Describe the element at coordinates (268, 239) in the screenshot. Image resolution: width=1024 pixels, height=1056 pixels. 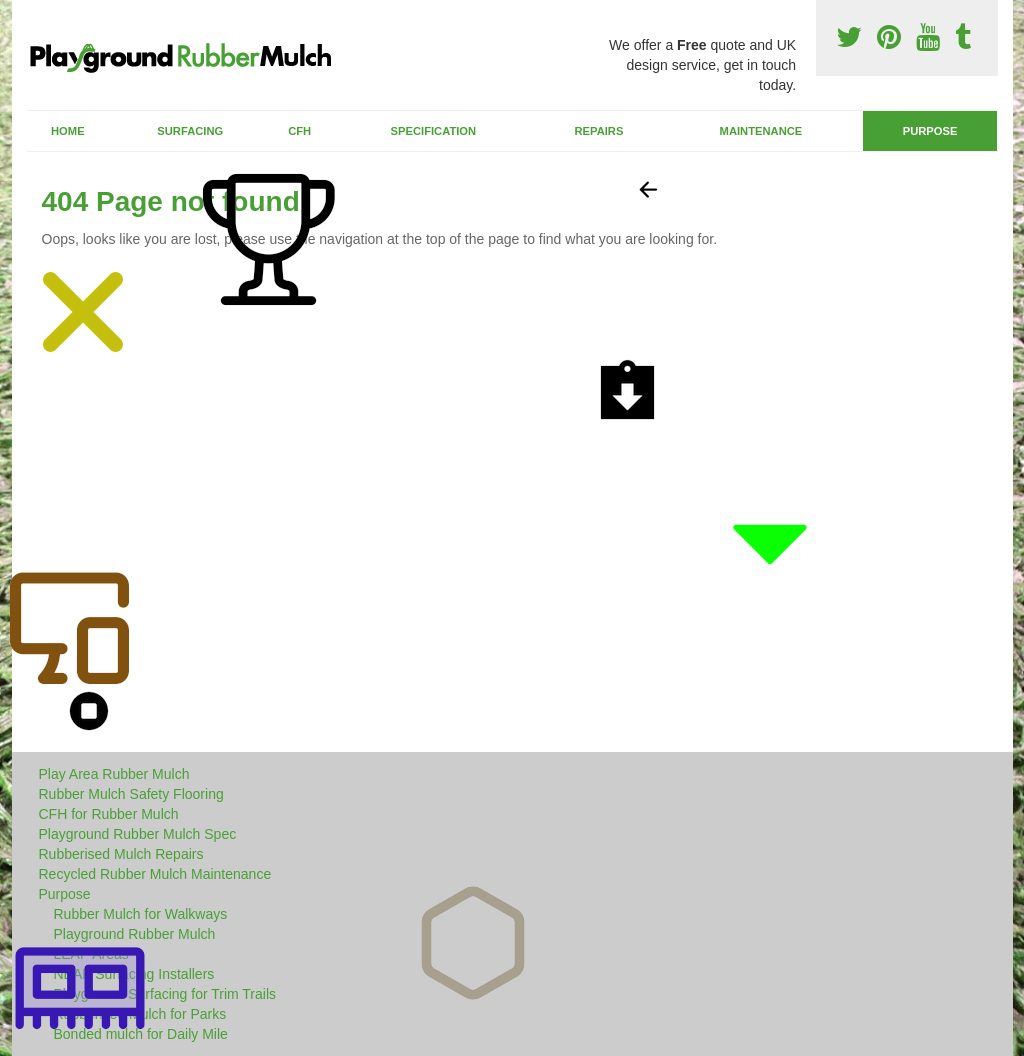
I see `view achievements or awards` at that location.